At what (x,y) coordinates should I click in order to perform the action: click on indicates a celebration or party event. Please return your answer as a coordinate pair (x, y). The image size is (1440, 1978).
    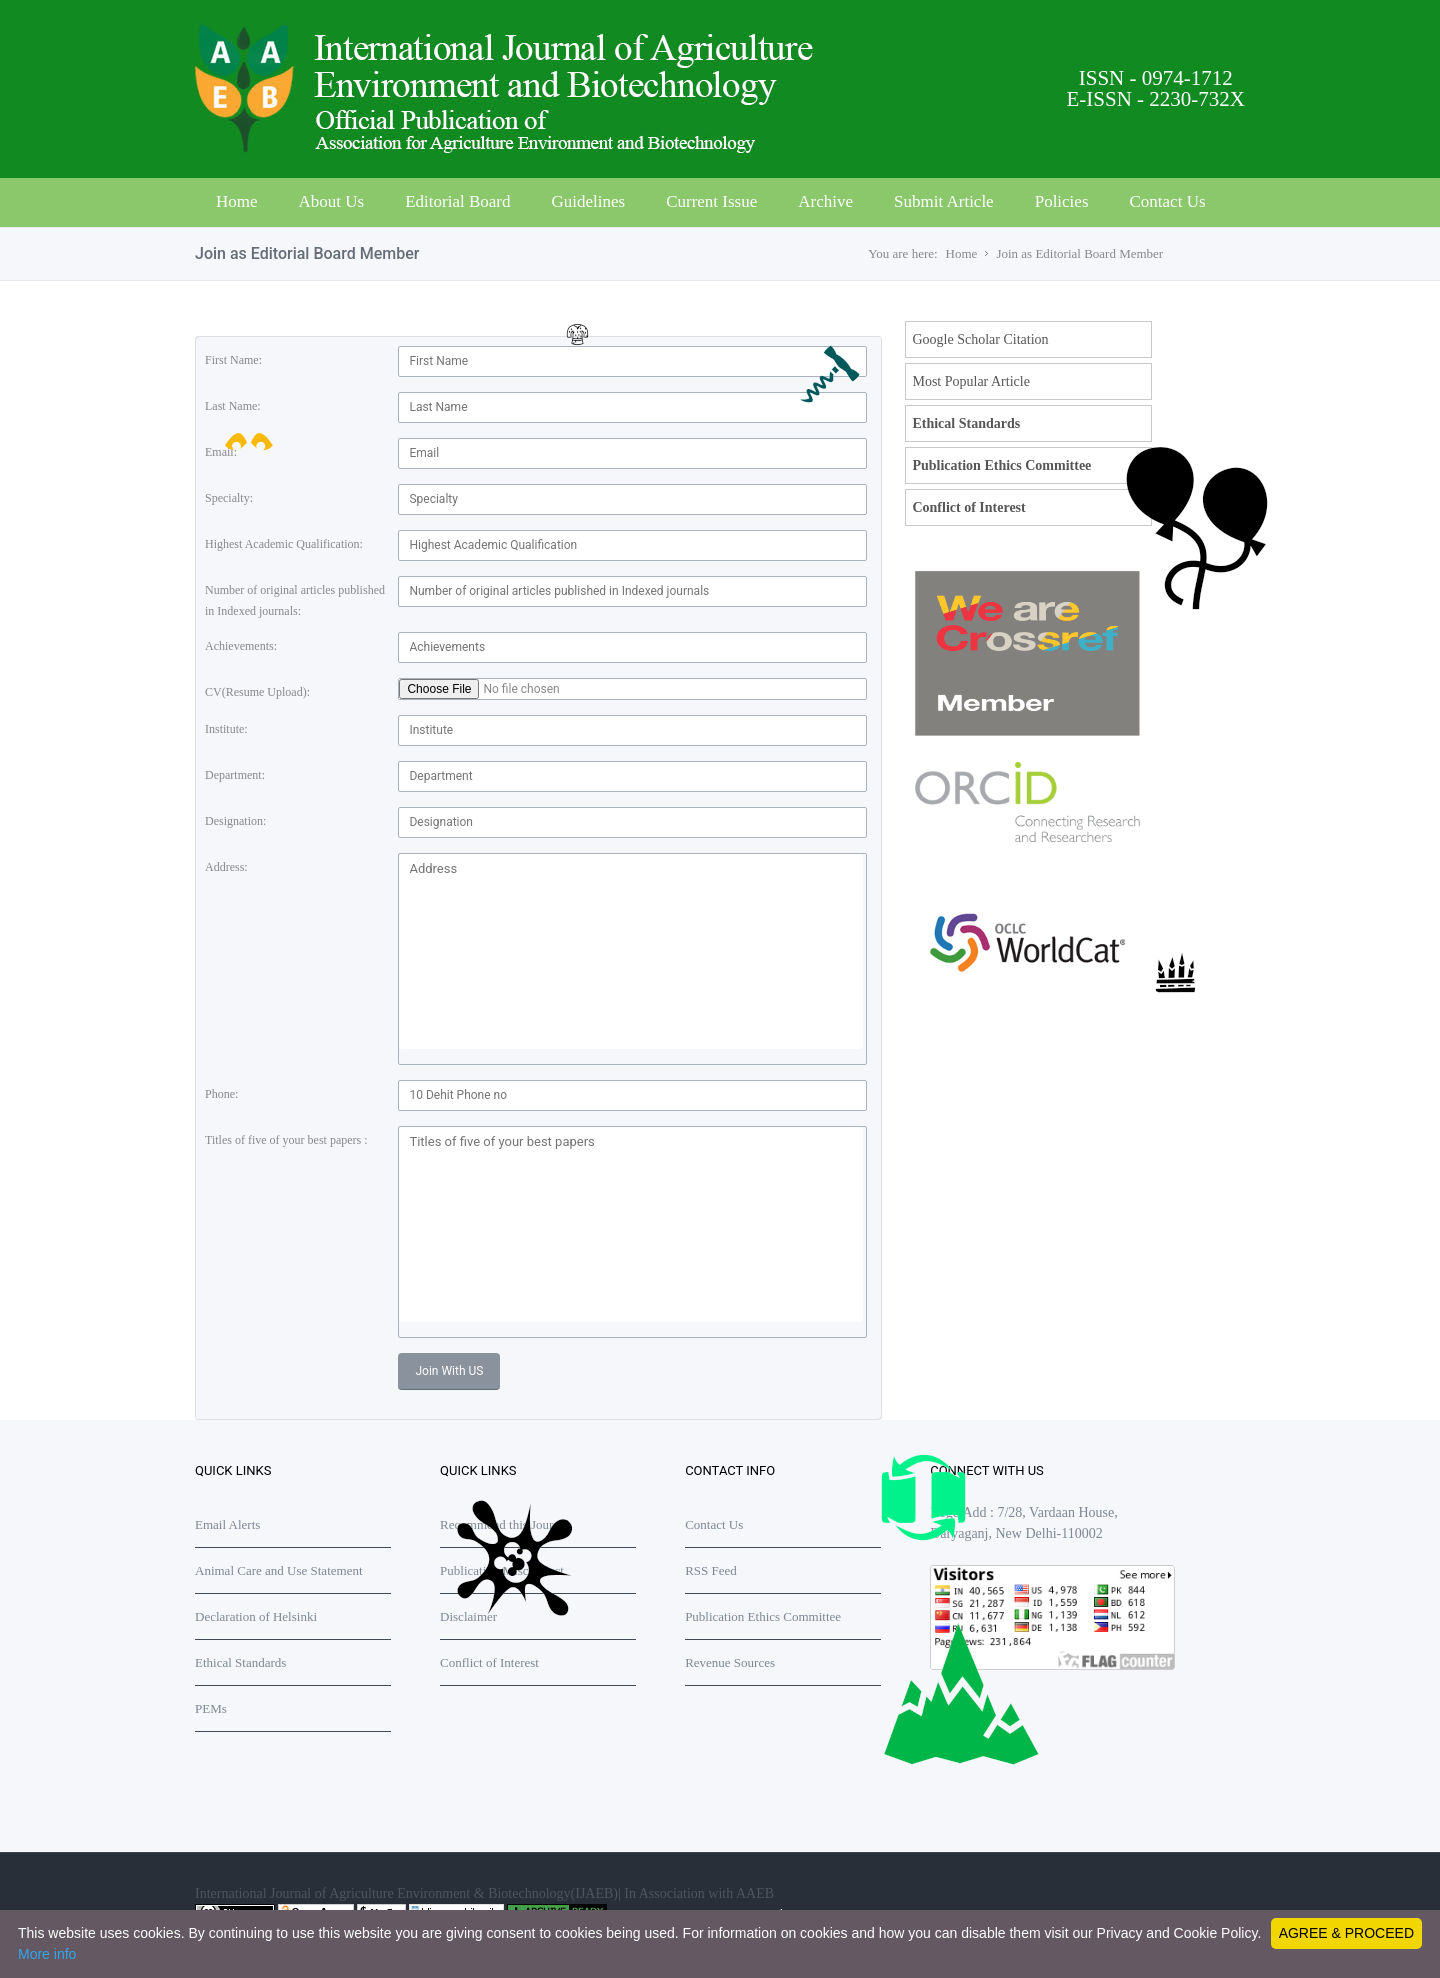
    Looking at the image, I should click on (1195, 527).